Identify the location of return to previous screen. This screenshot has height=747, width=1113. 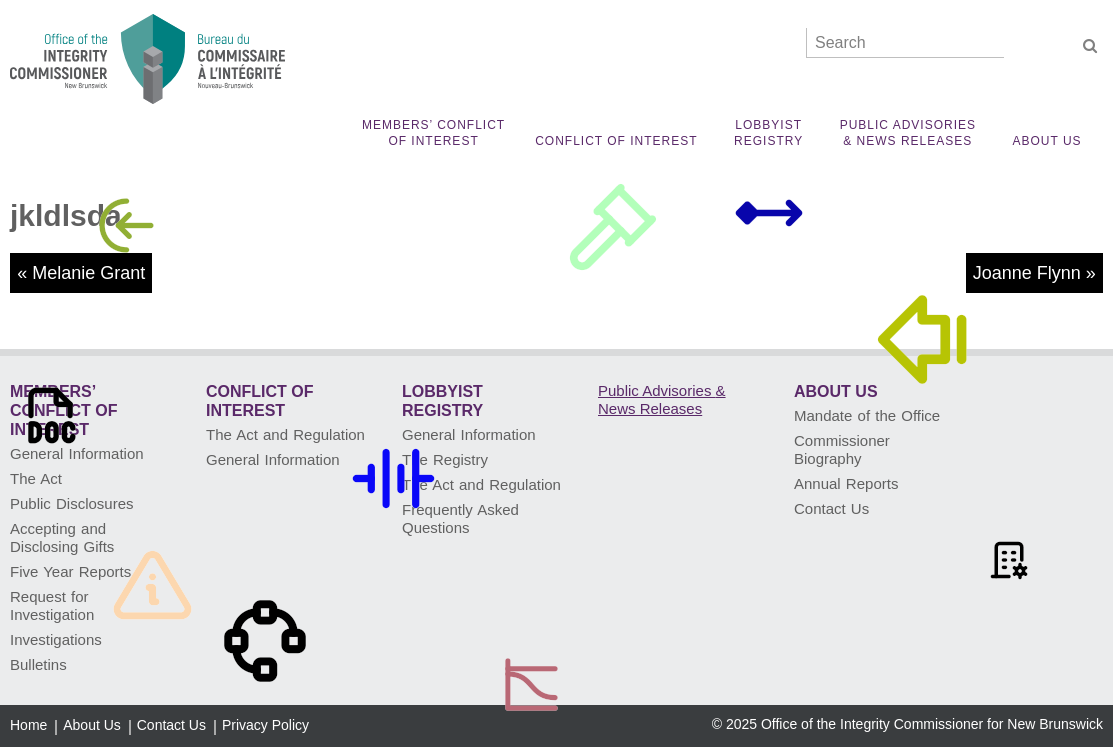
(126, 225).